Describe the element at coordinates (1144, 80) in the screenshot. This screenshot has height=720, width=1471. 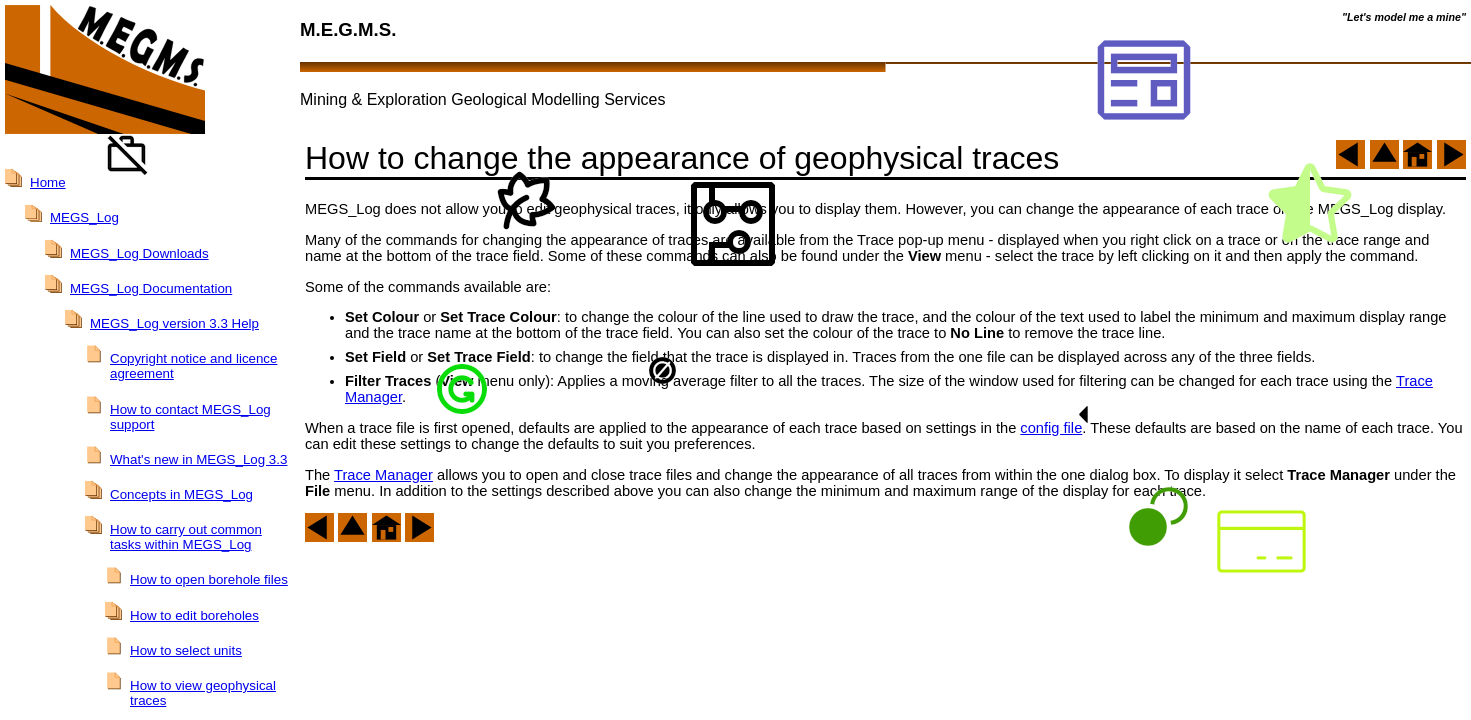
I see `preview a document or file` at that location.